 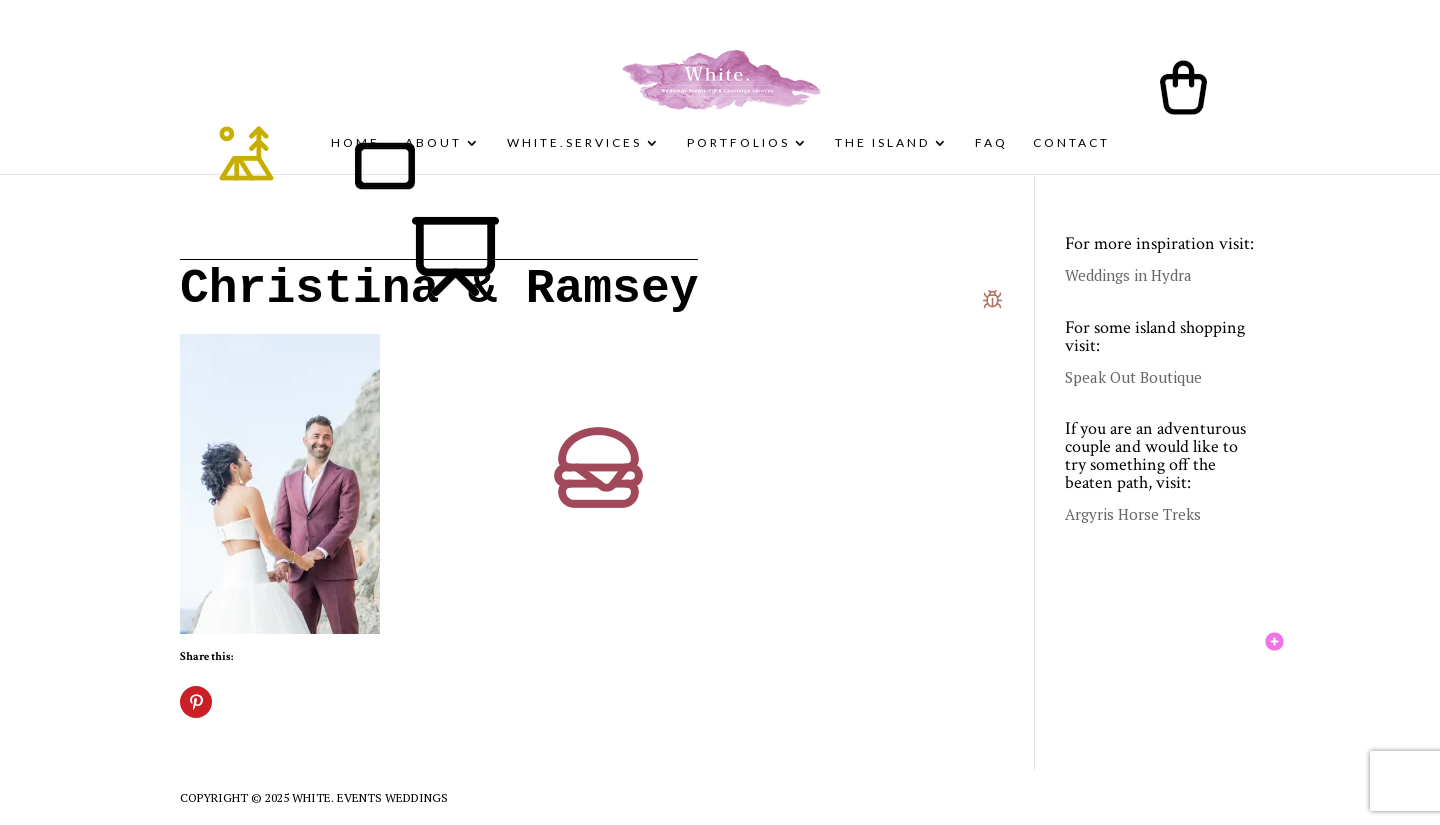 What do you see at coordinates (1183, 87) in the screenshot?
I see `view your shopping bag` at bounding box center [1183, 87].